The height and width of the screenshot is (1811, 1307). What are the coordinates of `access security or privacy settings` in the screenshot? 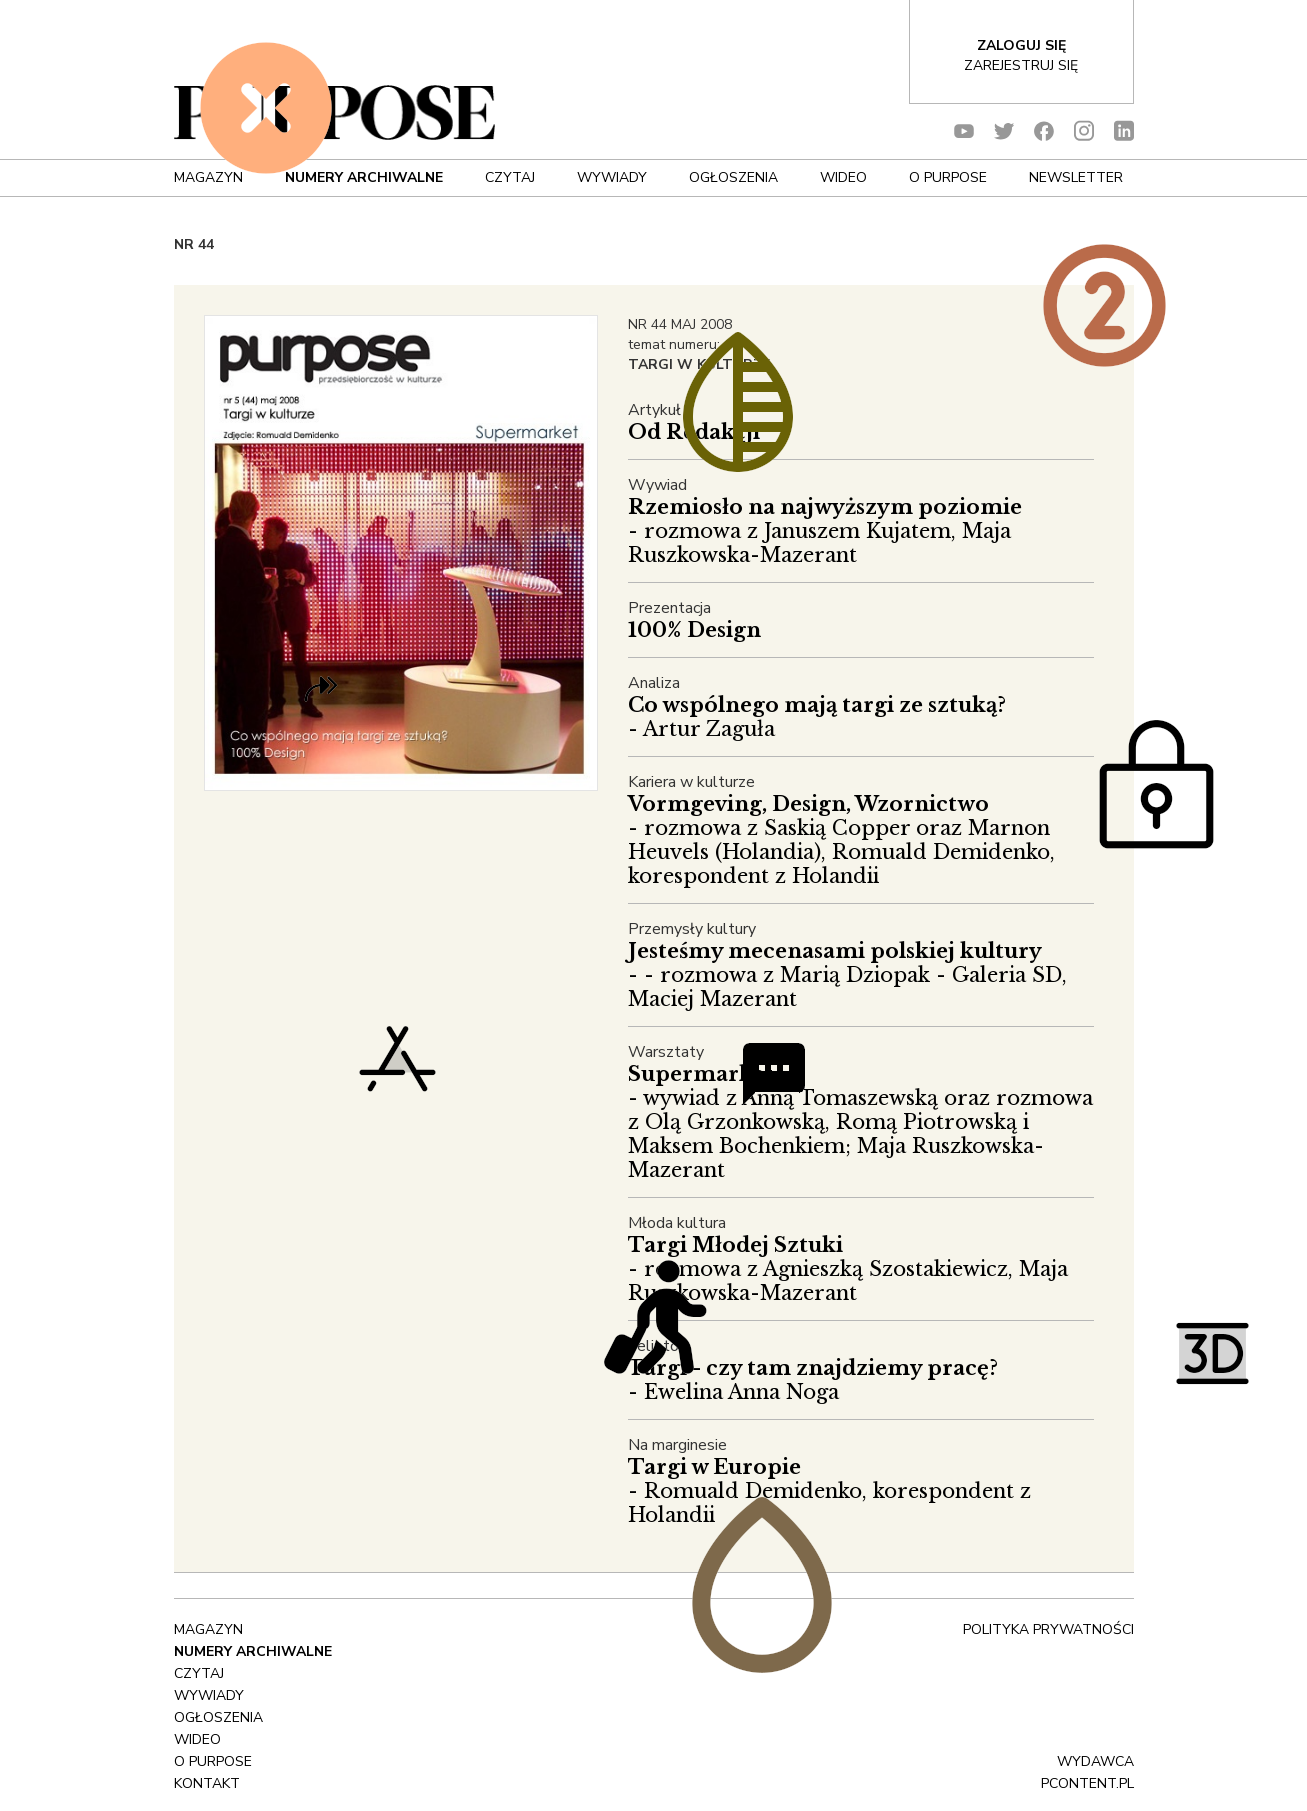 It's located at (1156, 791).